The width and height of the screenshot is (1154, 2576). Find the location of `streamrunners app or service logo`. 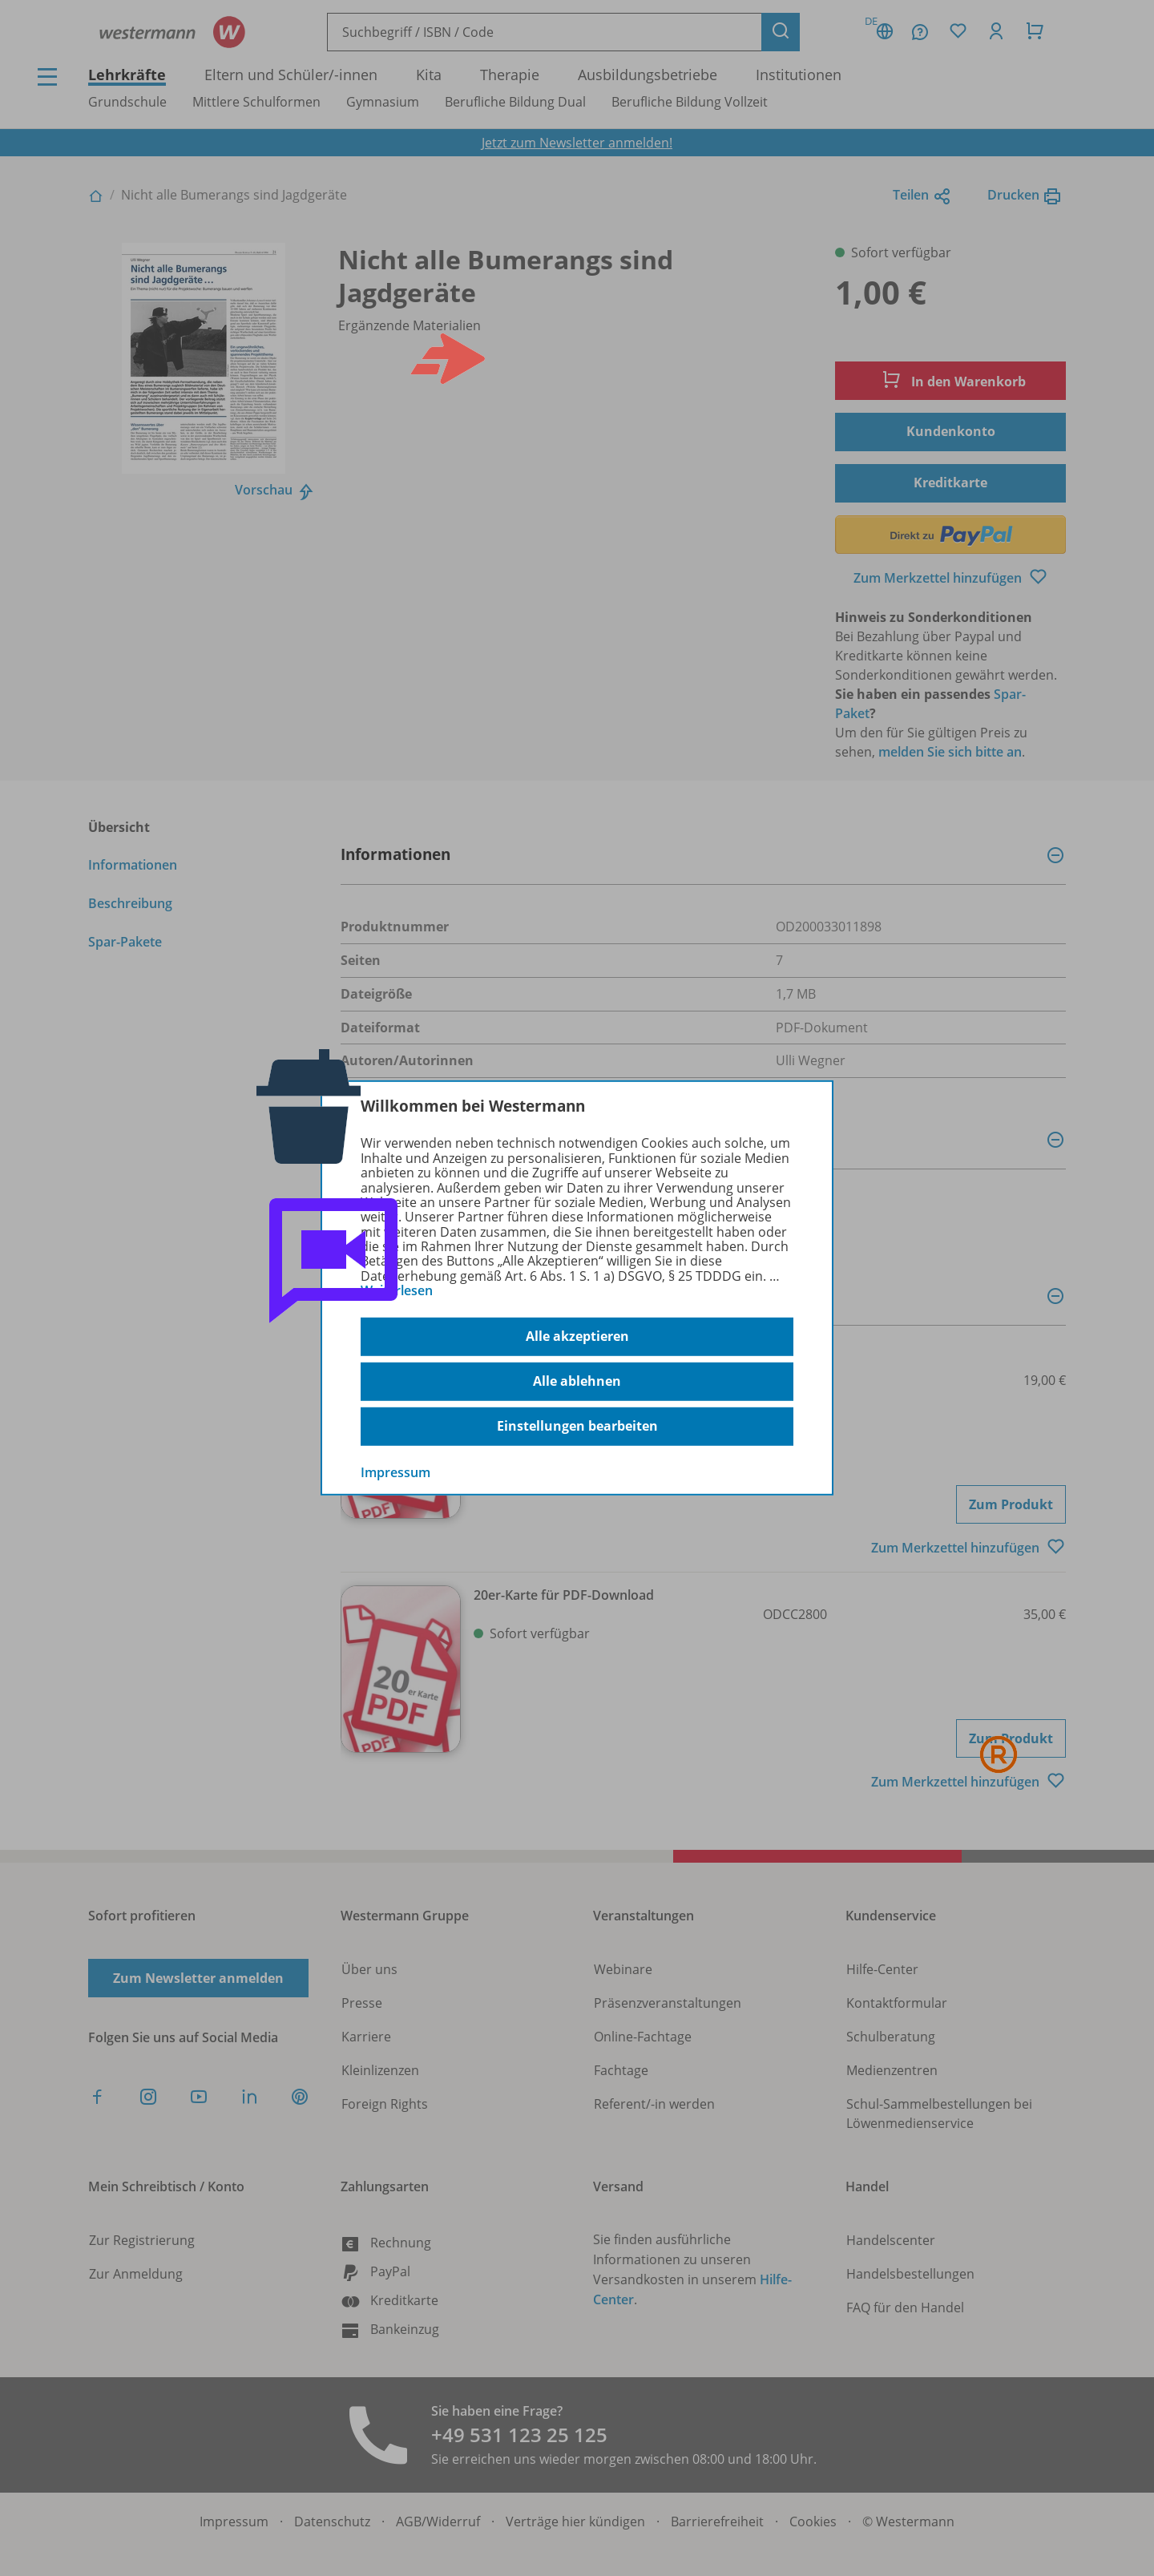

streamrunners app or service logo is located at coordinates (447, 358).